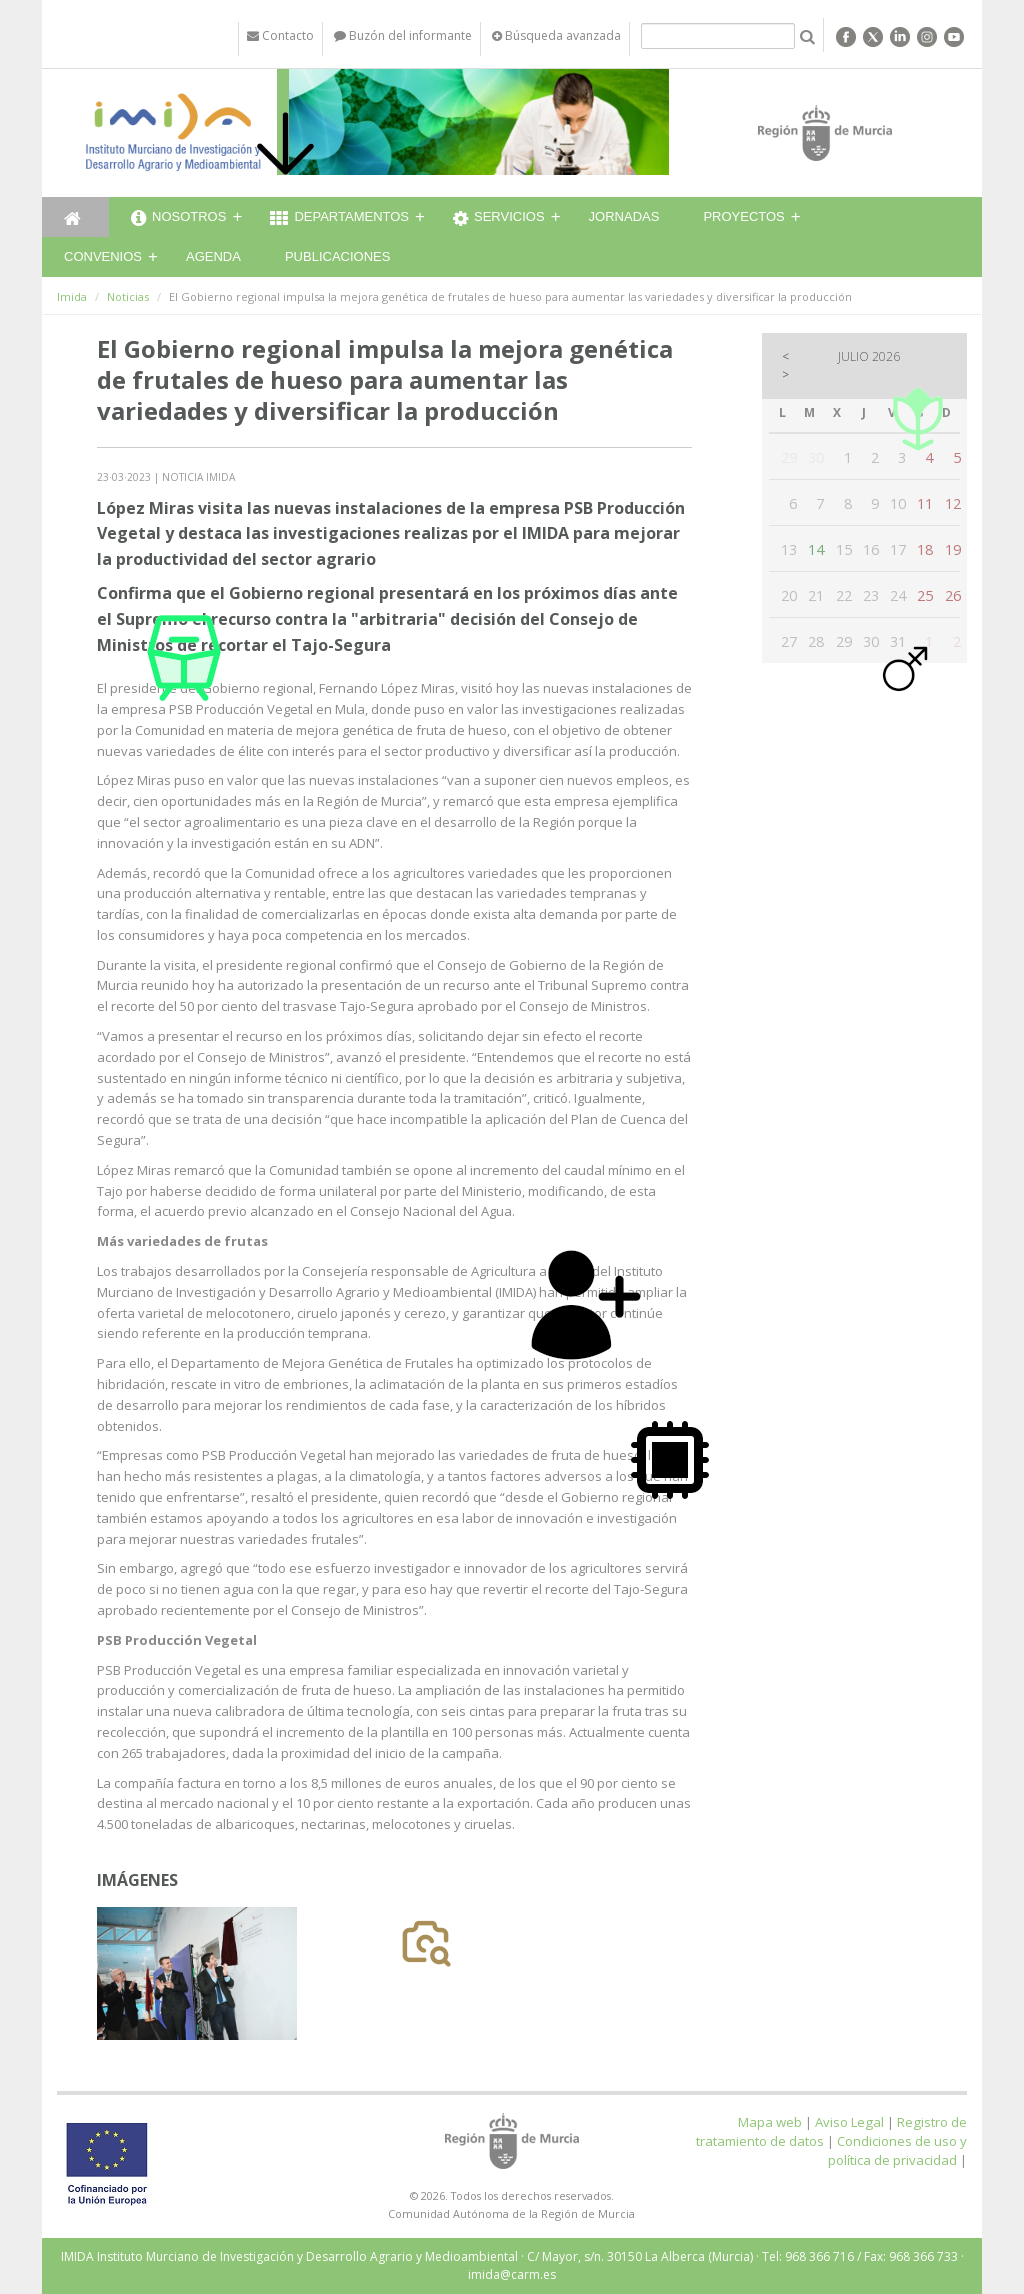  I want to click on search photos or images, so click(425, 1941).